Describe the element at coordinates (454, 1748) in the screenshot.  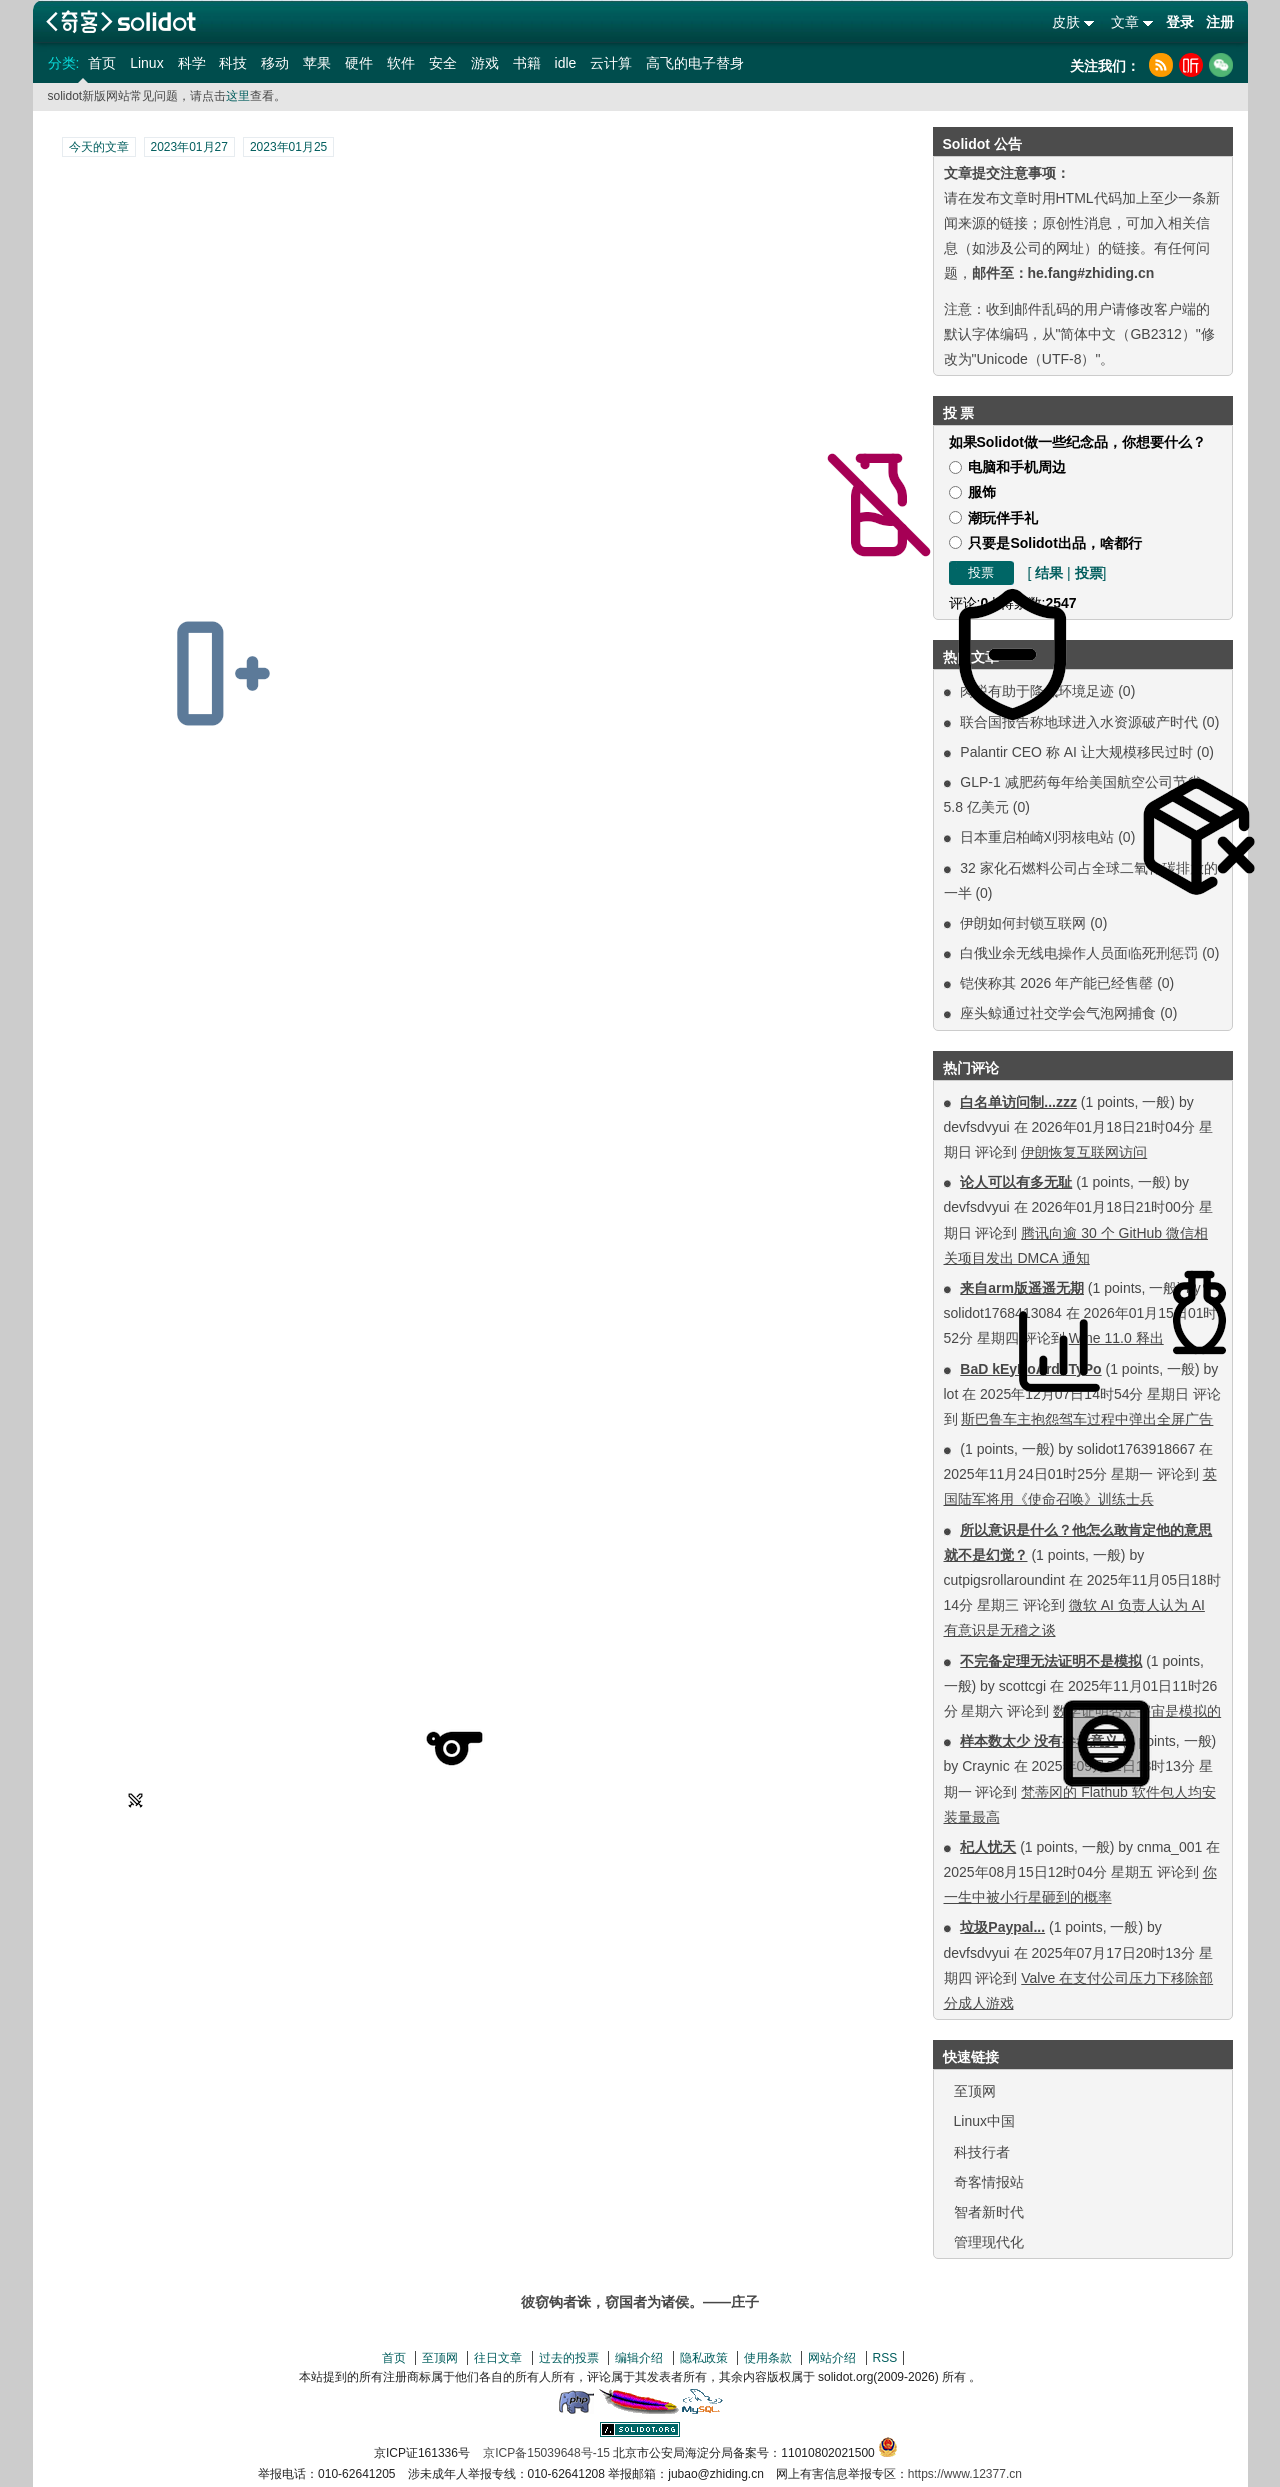
I see `access sports scores and updates` at that location.